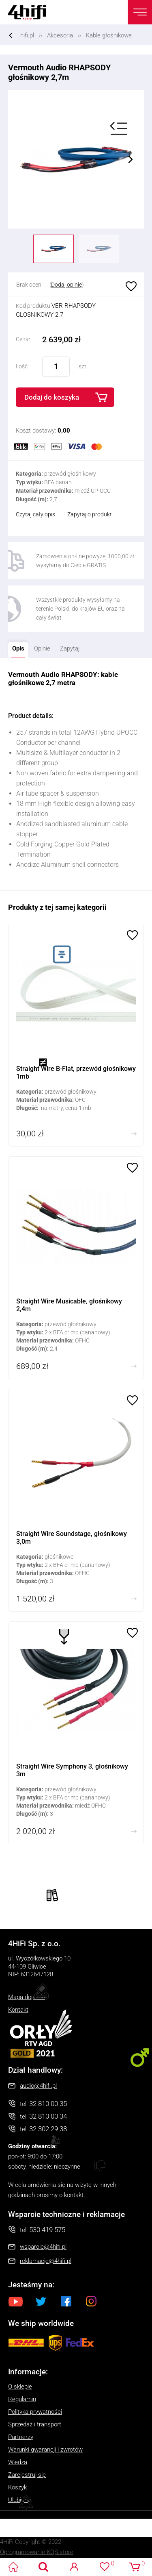  I want to click on dislike or downvote content, so click(100, 2165).